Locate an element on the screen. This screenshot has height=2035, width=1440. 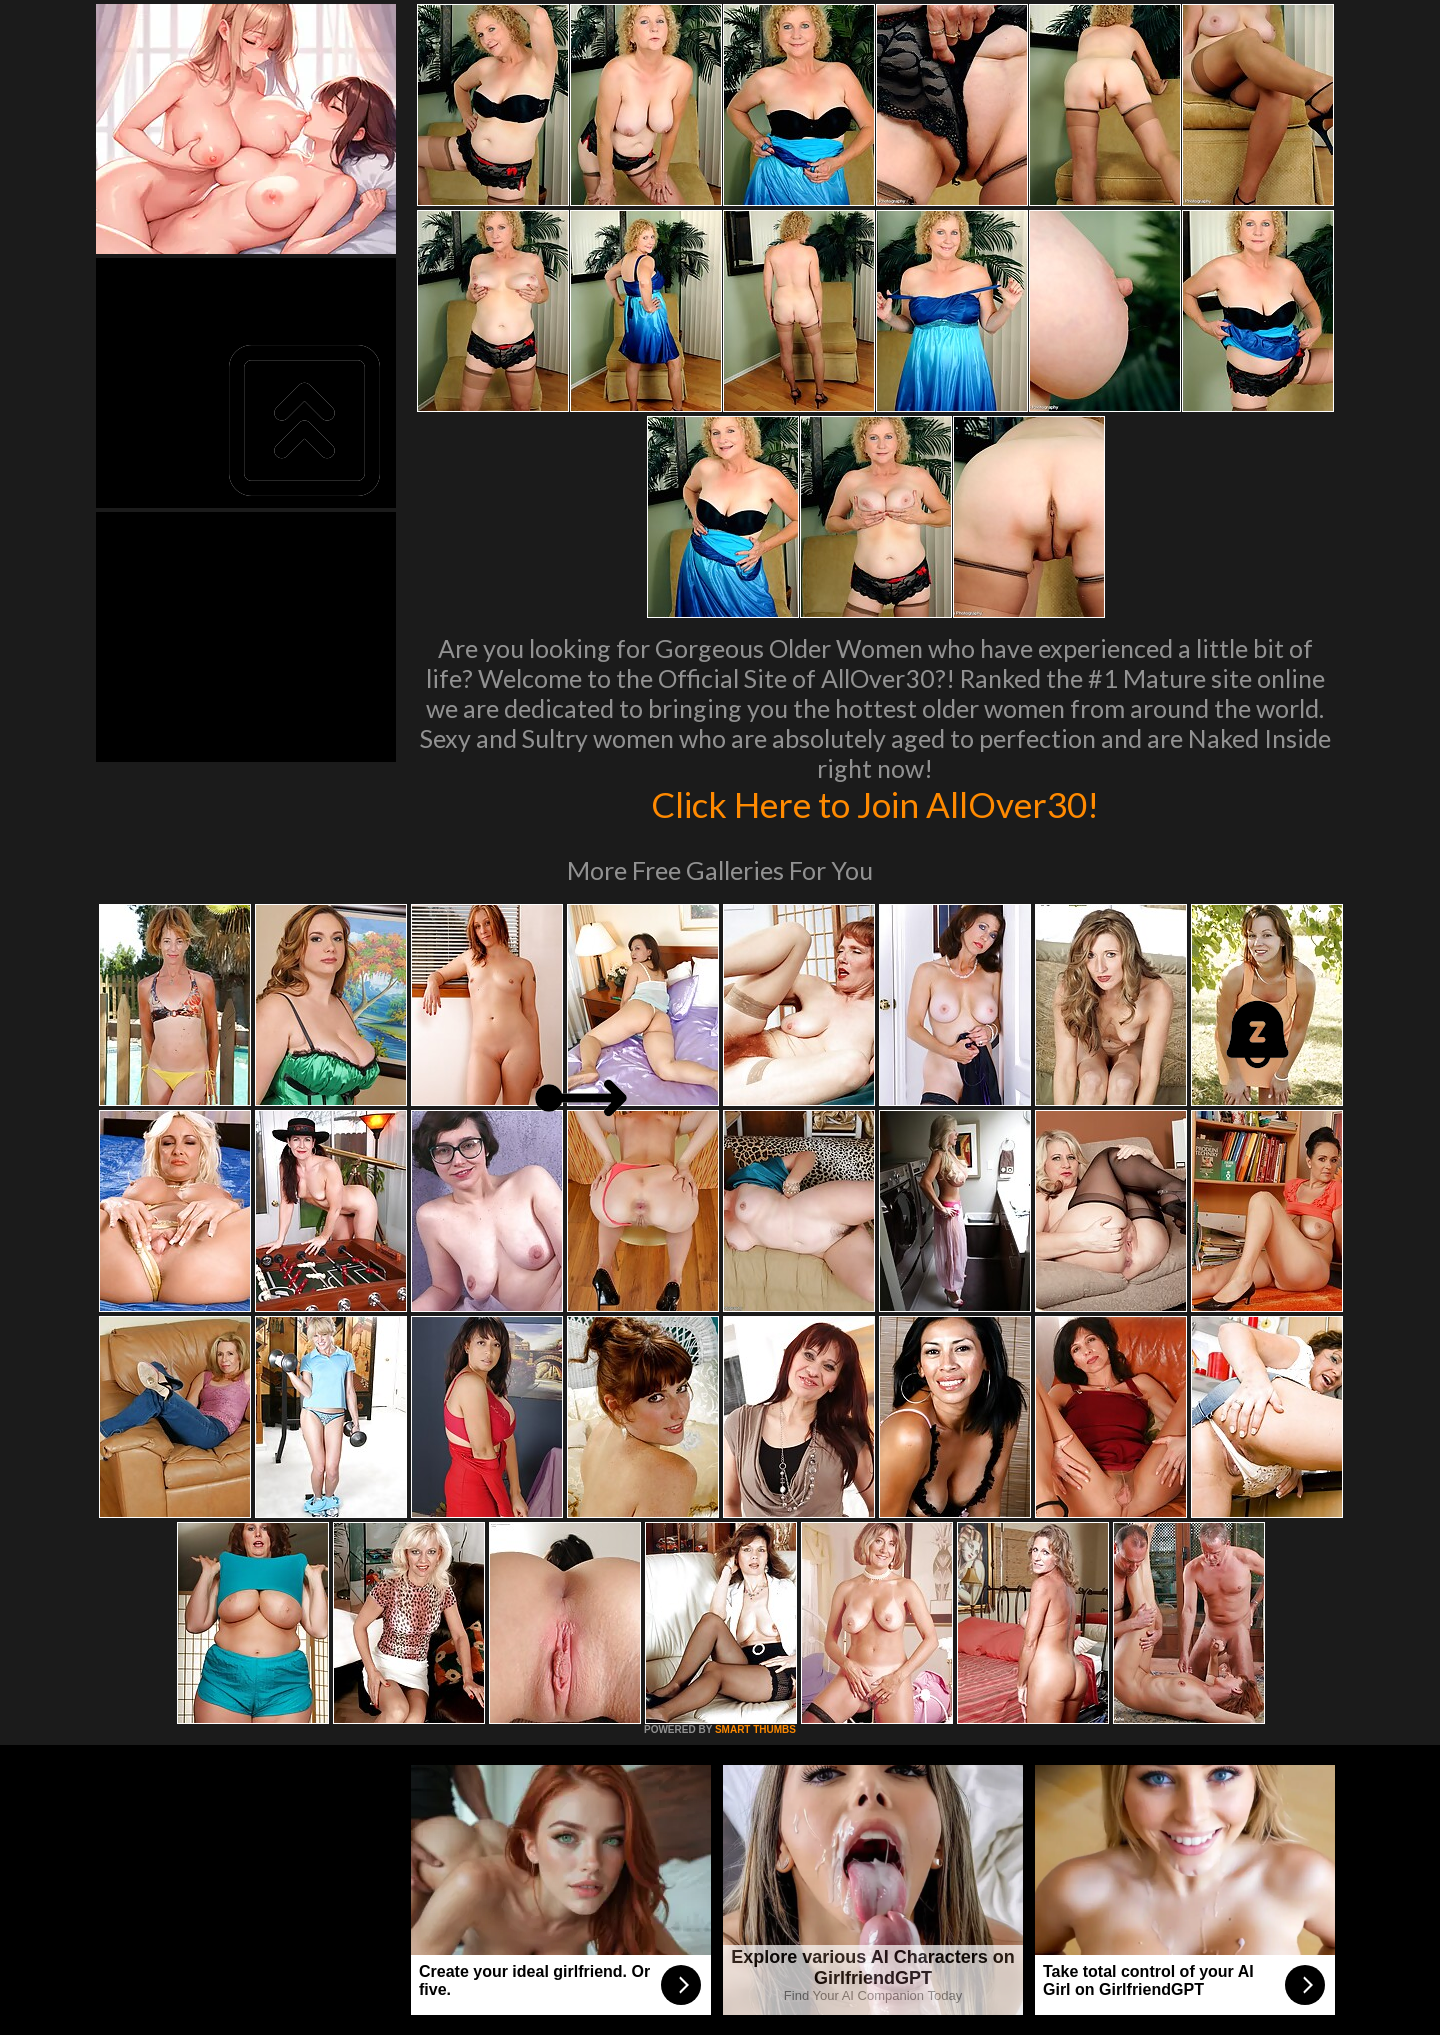
proceed to the next step is located at coordinates (581, 1098).